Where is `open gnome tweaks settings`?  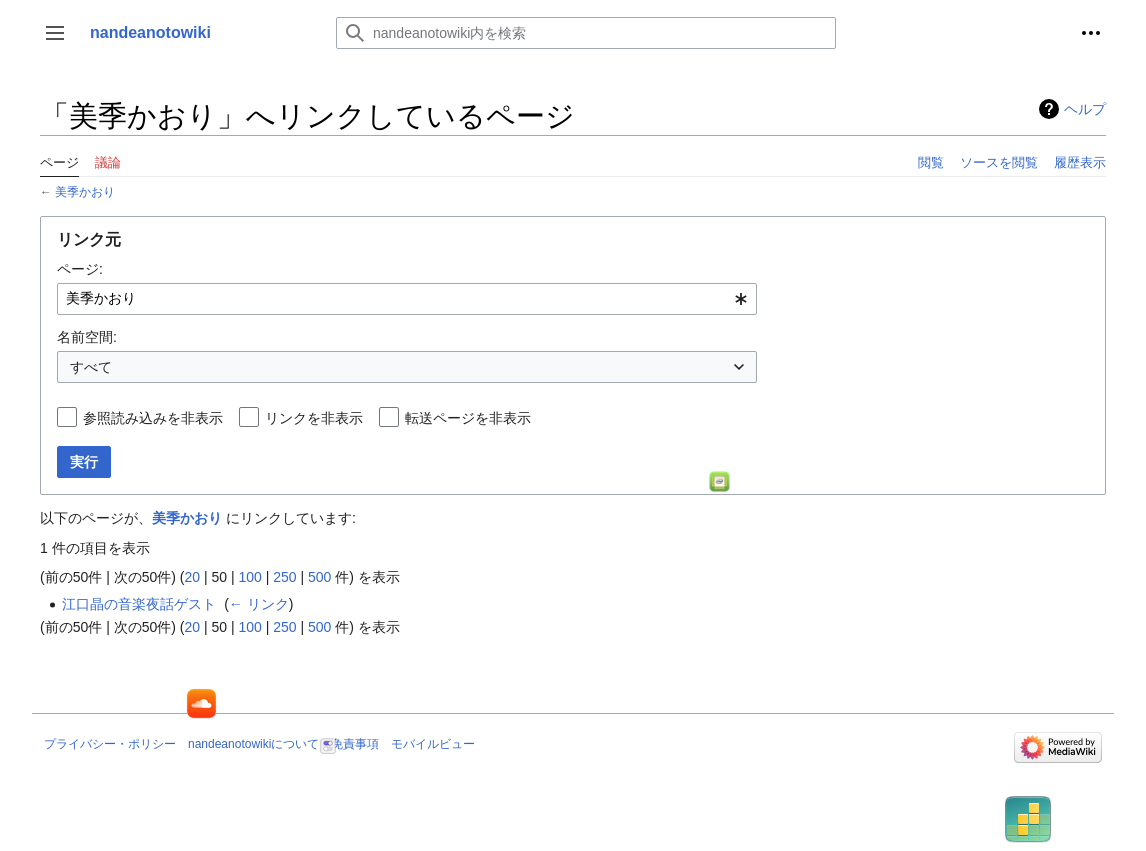
open gnome tweaks settings is located at coordinates (328, 746).